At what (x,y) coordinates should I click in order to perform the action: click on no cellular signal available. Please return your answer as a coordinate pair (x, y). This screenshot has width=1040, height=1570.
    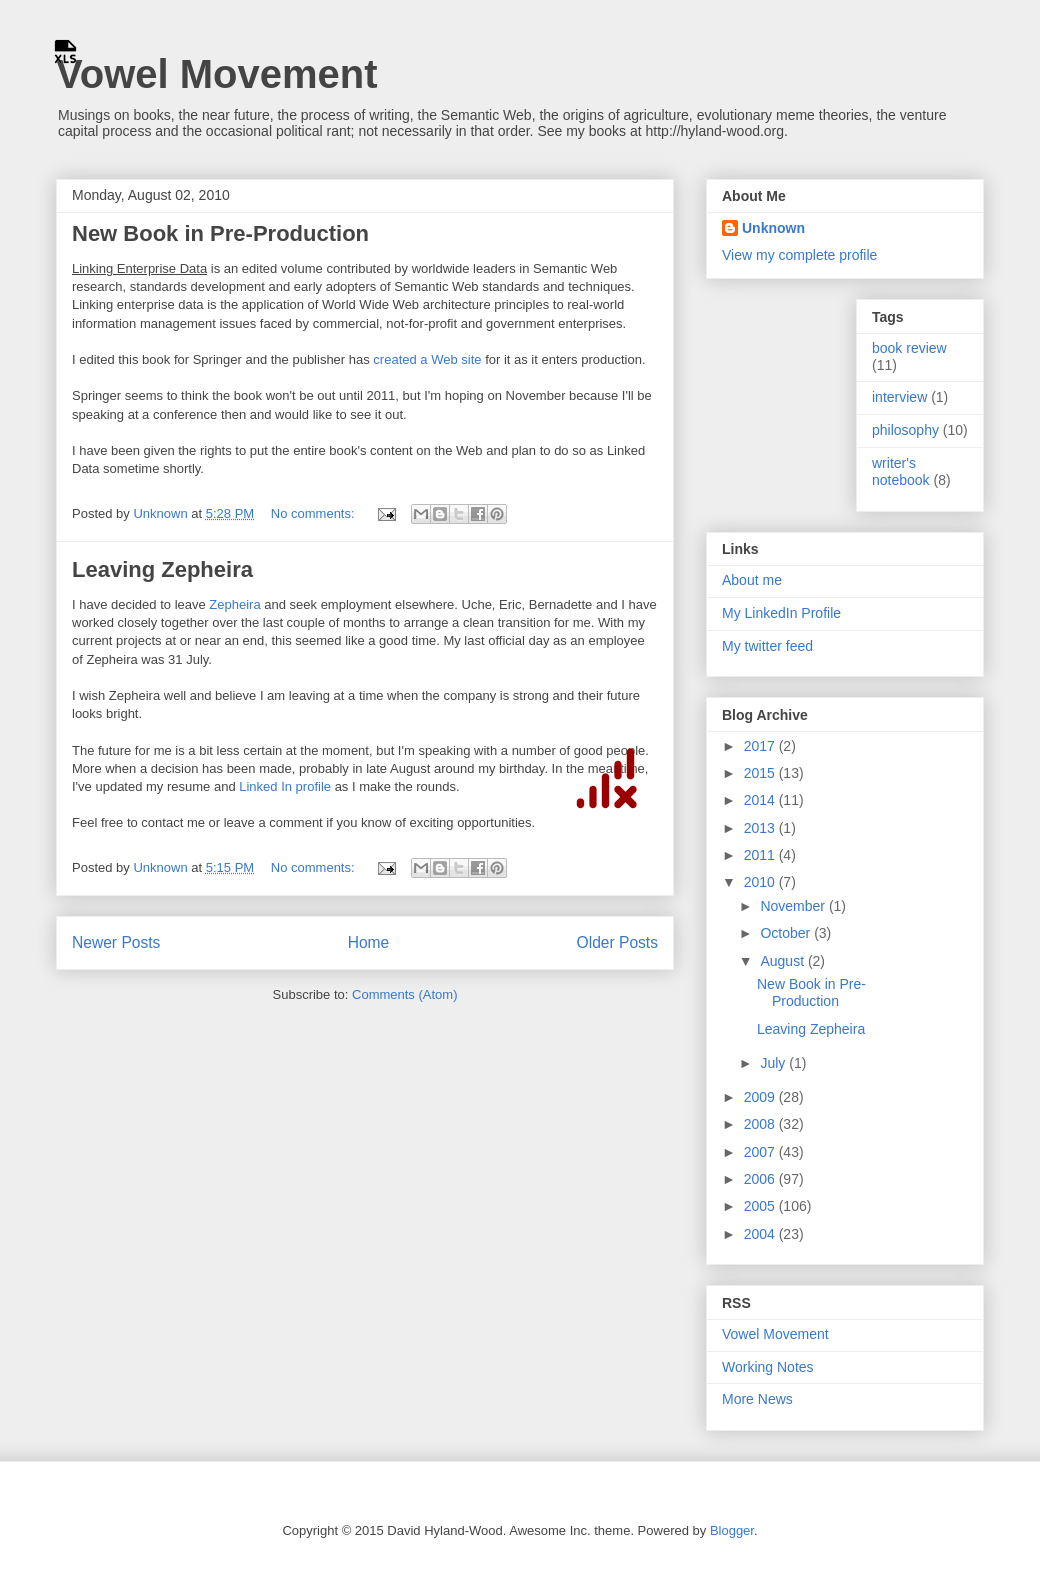
    Looking at the image, I should click on (608, 782).